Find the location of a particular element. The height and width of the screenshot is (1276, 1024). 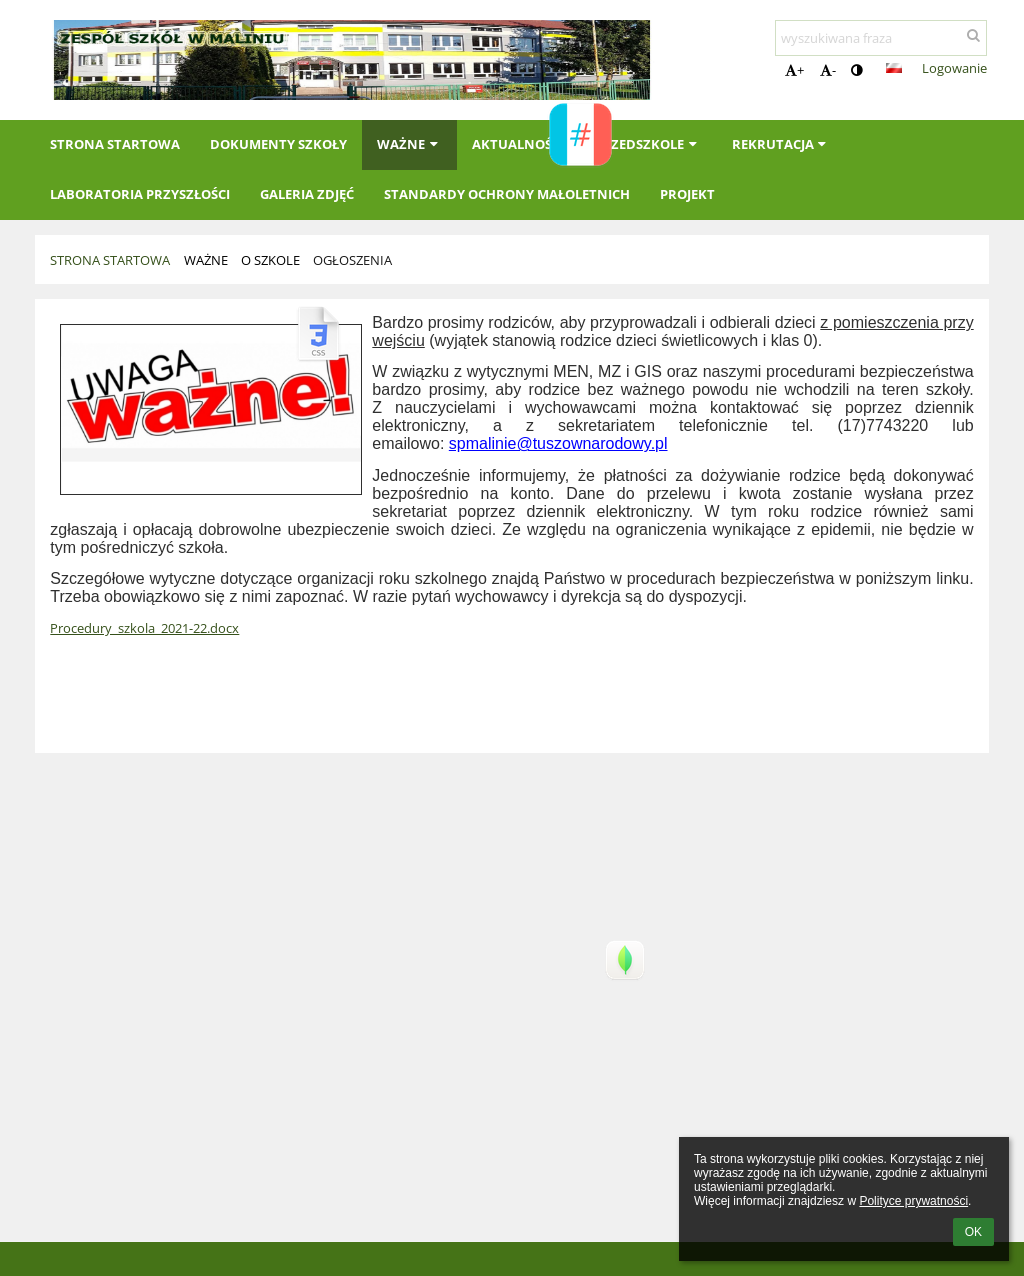

open mongodb compass database management app is located at coordinates (625, 960).